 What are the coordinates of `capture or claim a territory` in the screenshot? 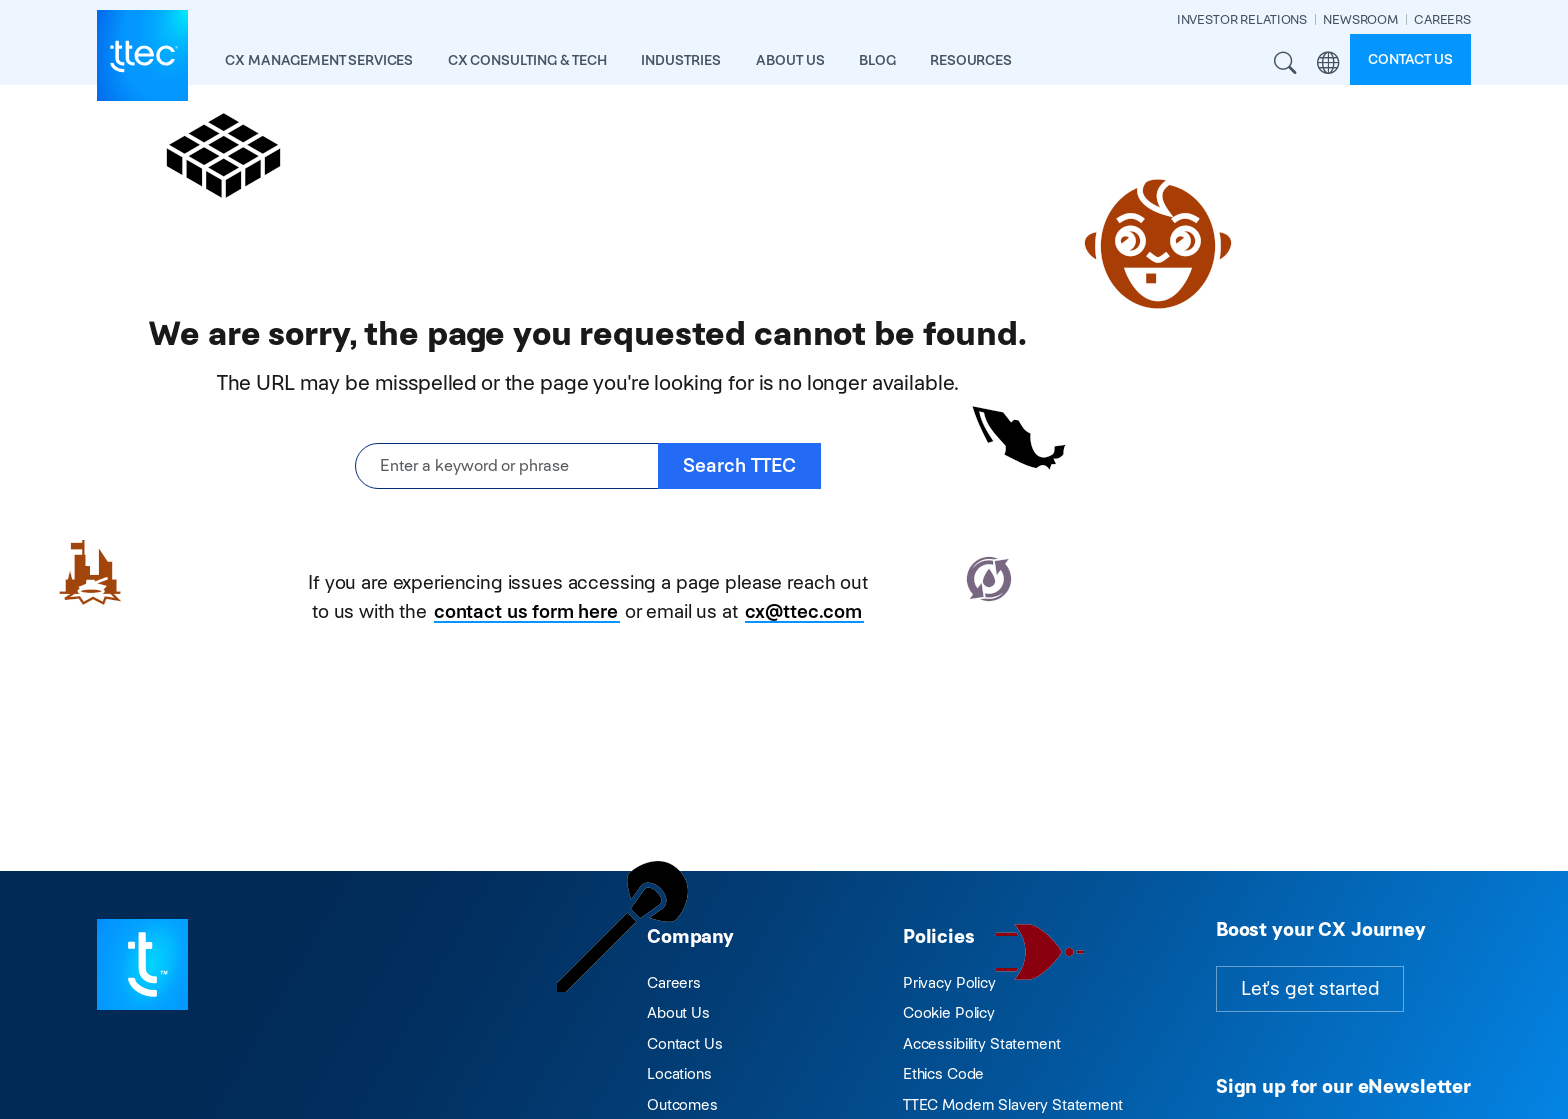 It's located at (90, 572).